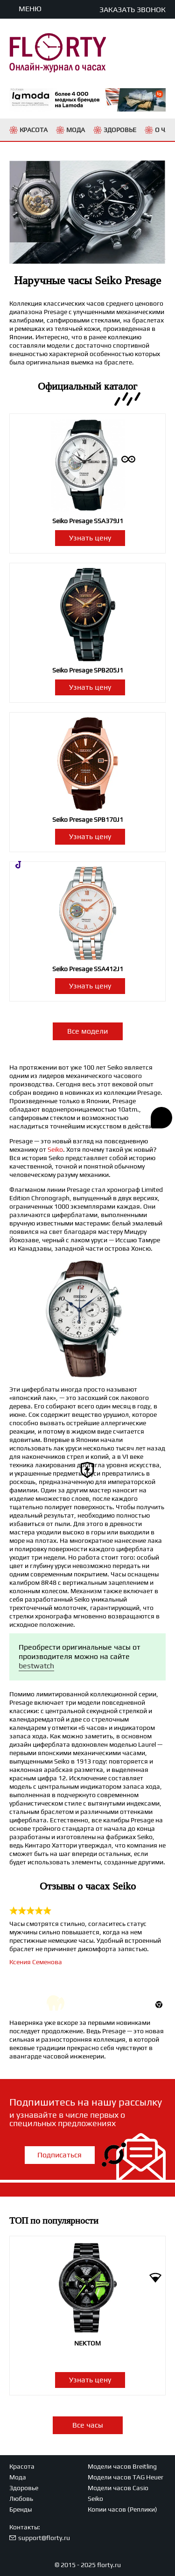  What do you see at coordinates (56, 2003) in the screenshot?
I see `launch MAMP local server application` at bounding box center [56, 2003].